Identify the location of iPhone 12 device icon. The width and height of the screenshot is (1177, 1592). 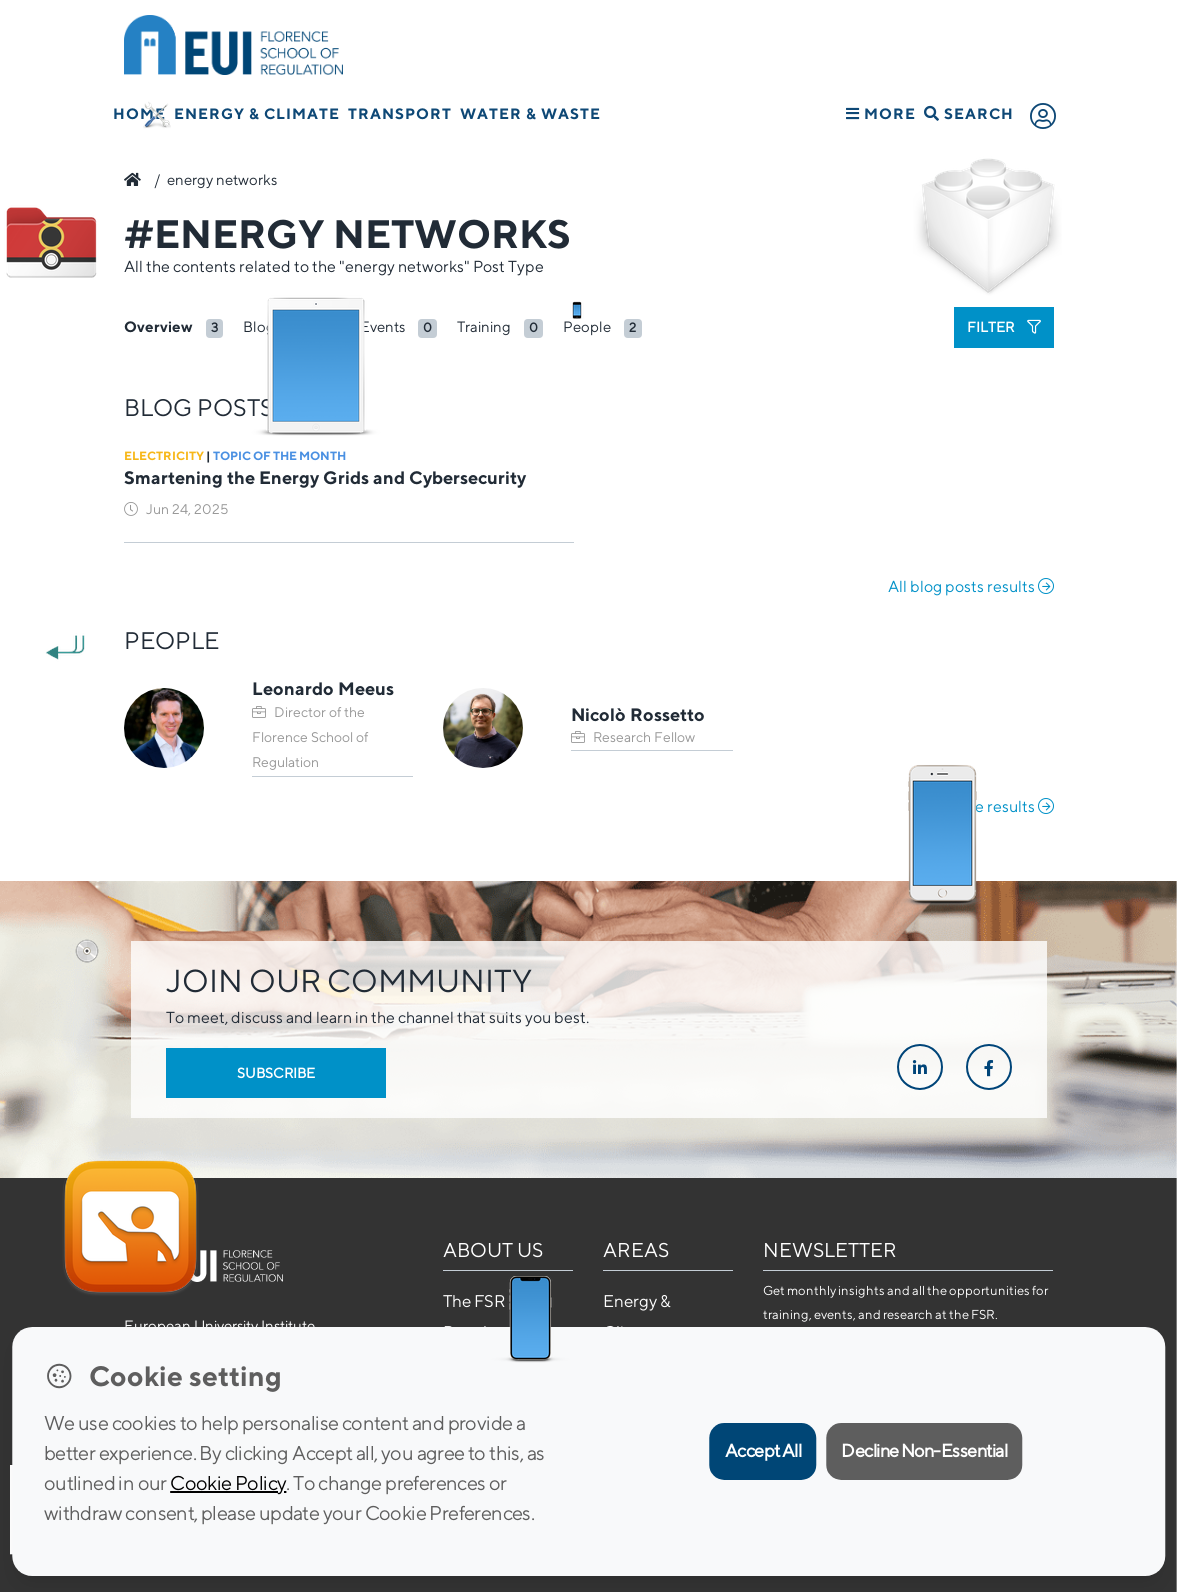
(530, 1319).